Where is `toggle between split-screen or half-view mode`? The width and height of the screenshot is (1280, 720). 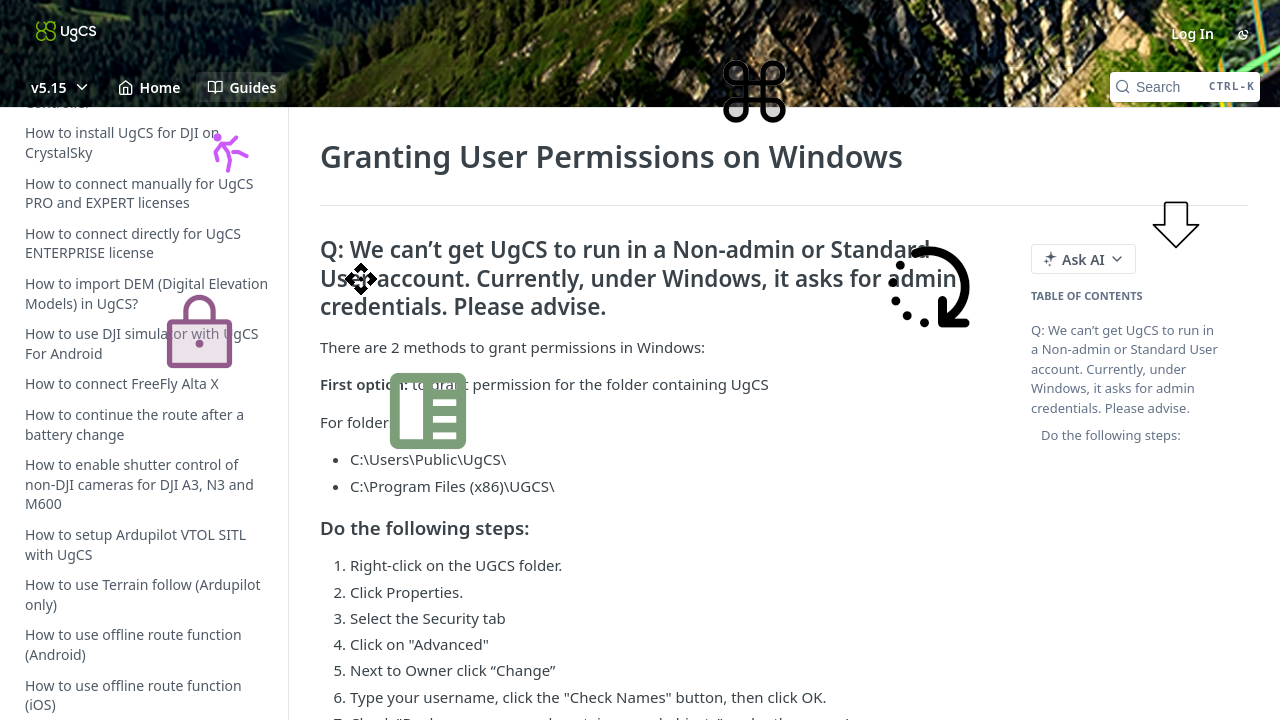 toggle between split-screen or half-view mode is located at coordinates (428, 411).